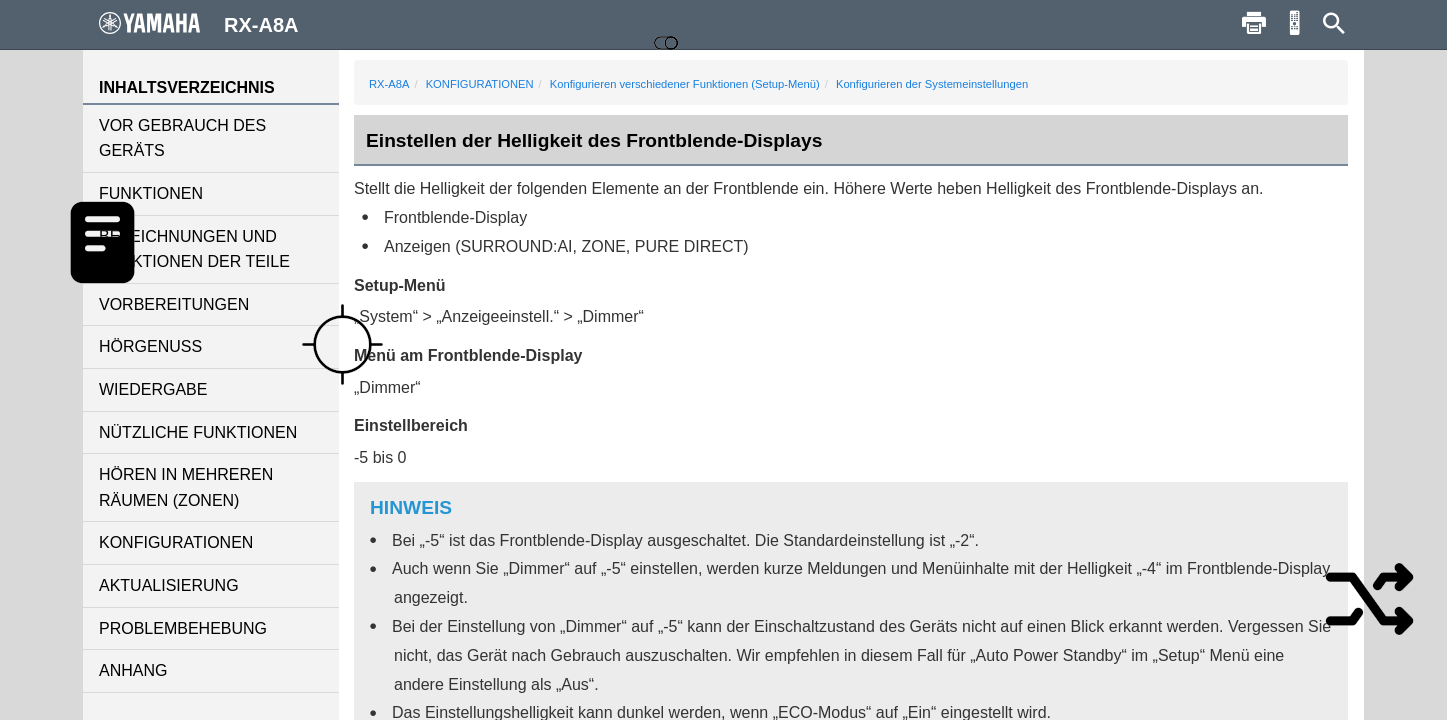 The image size is (1447, 720). Describe the element at coordinates (342, 344) in the screenshot. I see `access current location` at that location.